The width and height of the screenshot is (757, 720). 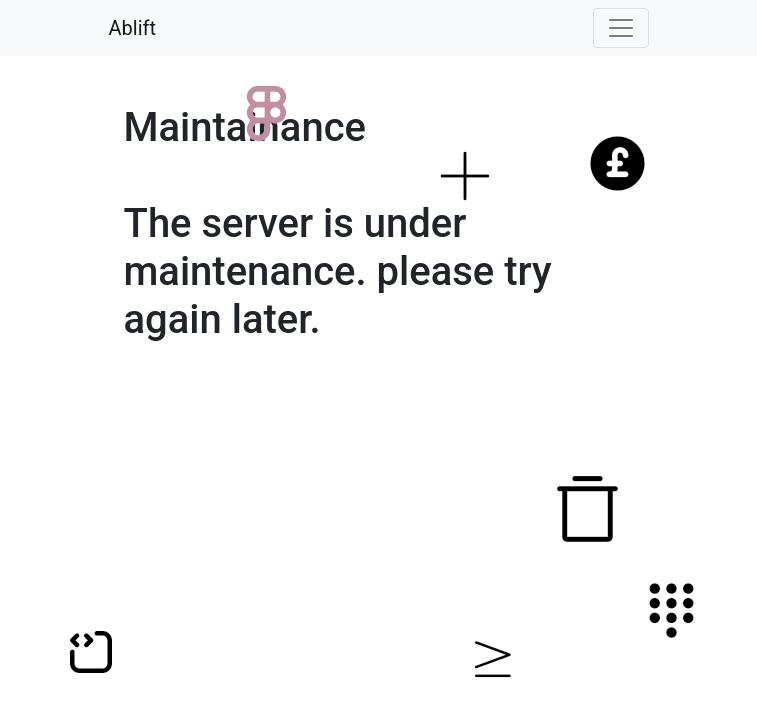 What do you see at coordinates (587, 511) in the screenshot?
I see `delete an item` at bounding box center [587, 511].